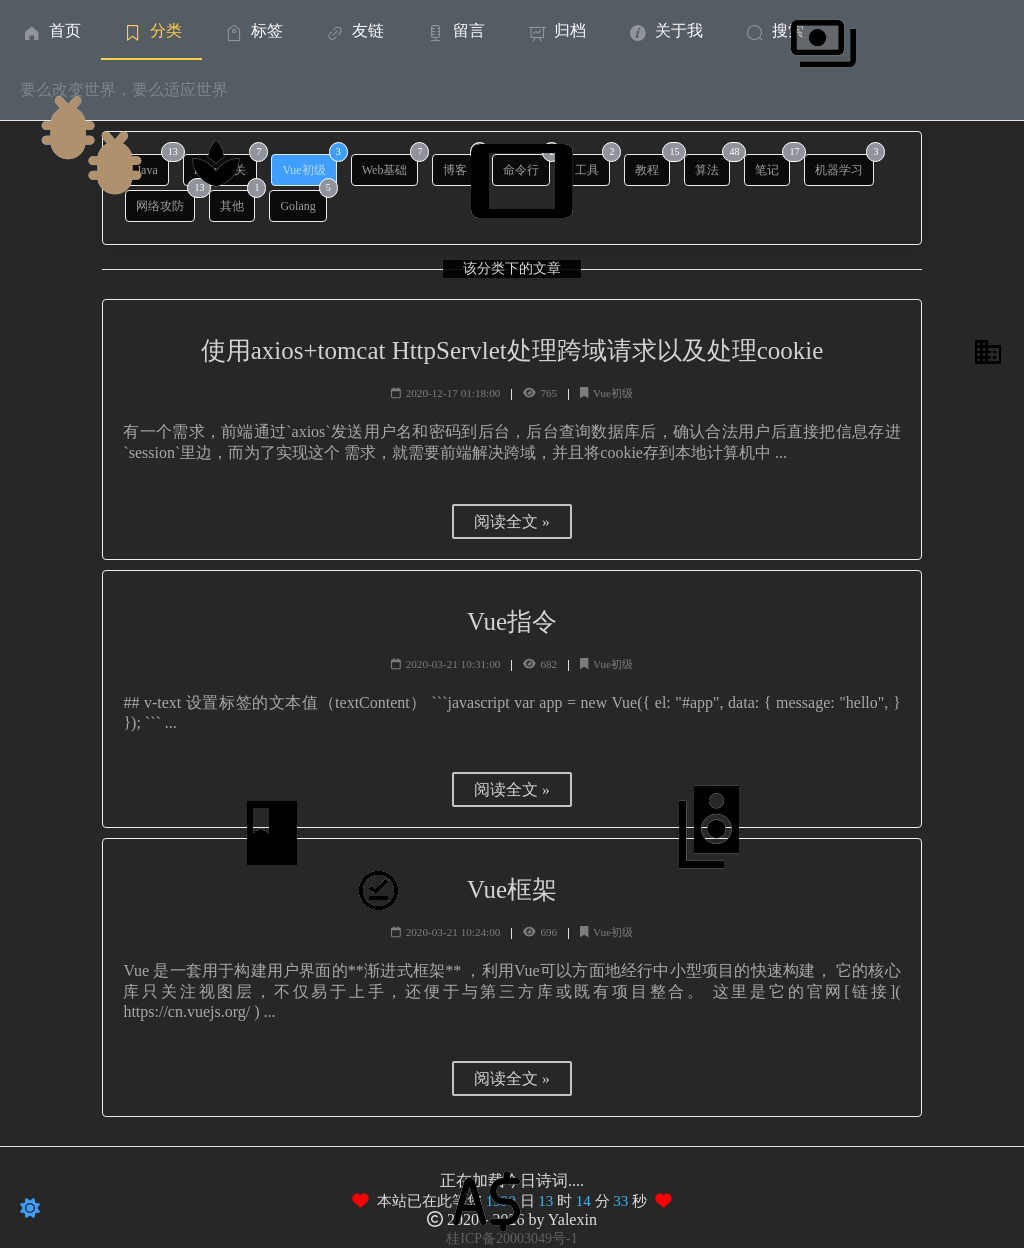 This screenshot has width=1024, height=1248. Describe the element at coordinates (486, 1201) in the screenshot. I see `indicates australian dollar currency` at that location.